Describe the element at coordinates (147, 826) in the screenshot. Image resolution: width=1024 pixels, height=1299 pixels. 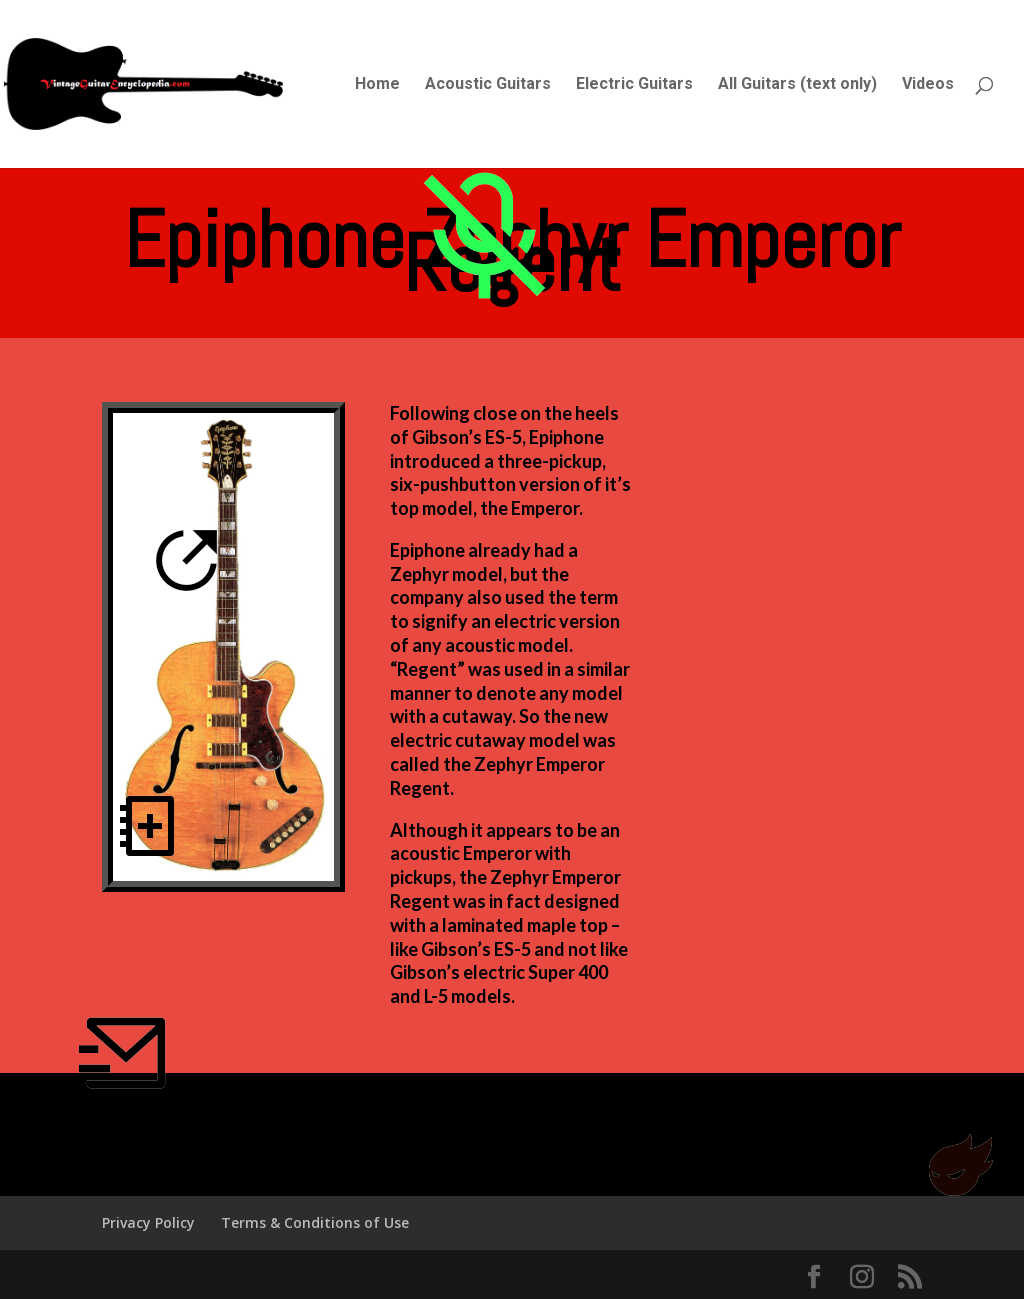
I see `access health records or medical history` at that location.